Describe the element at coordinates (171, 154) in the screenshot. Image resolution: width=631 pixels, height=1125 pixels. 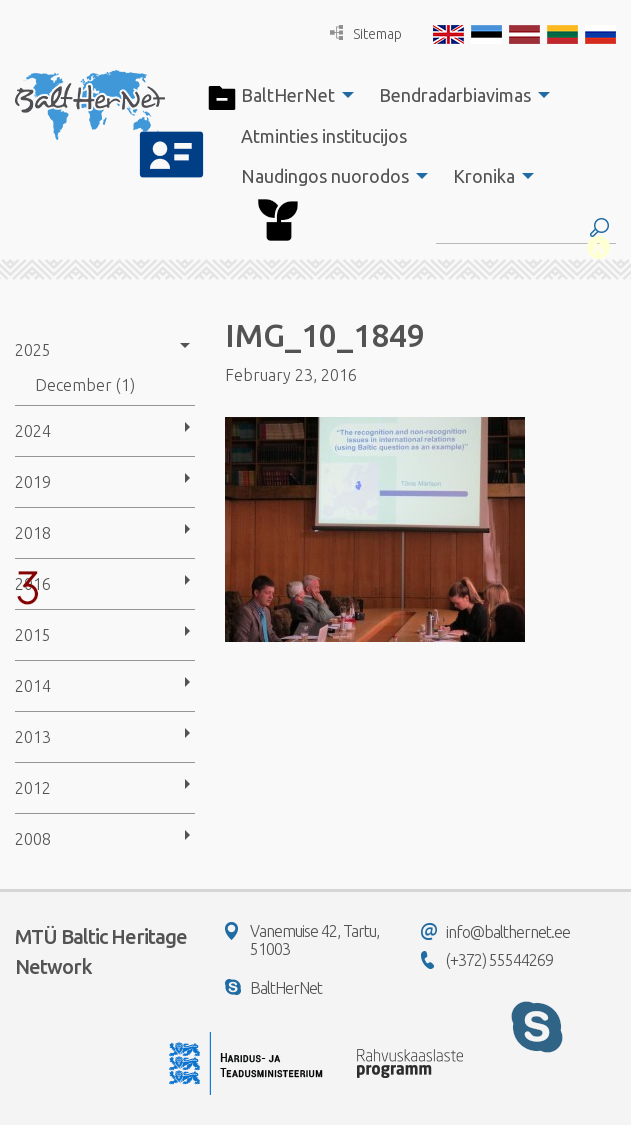
I see `view your profile or identification details` at that location.